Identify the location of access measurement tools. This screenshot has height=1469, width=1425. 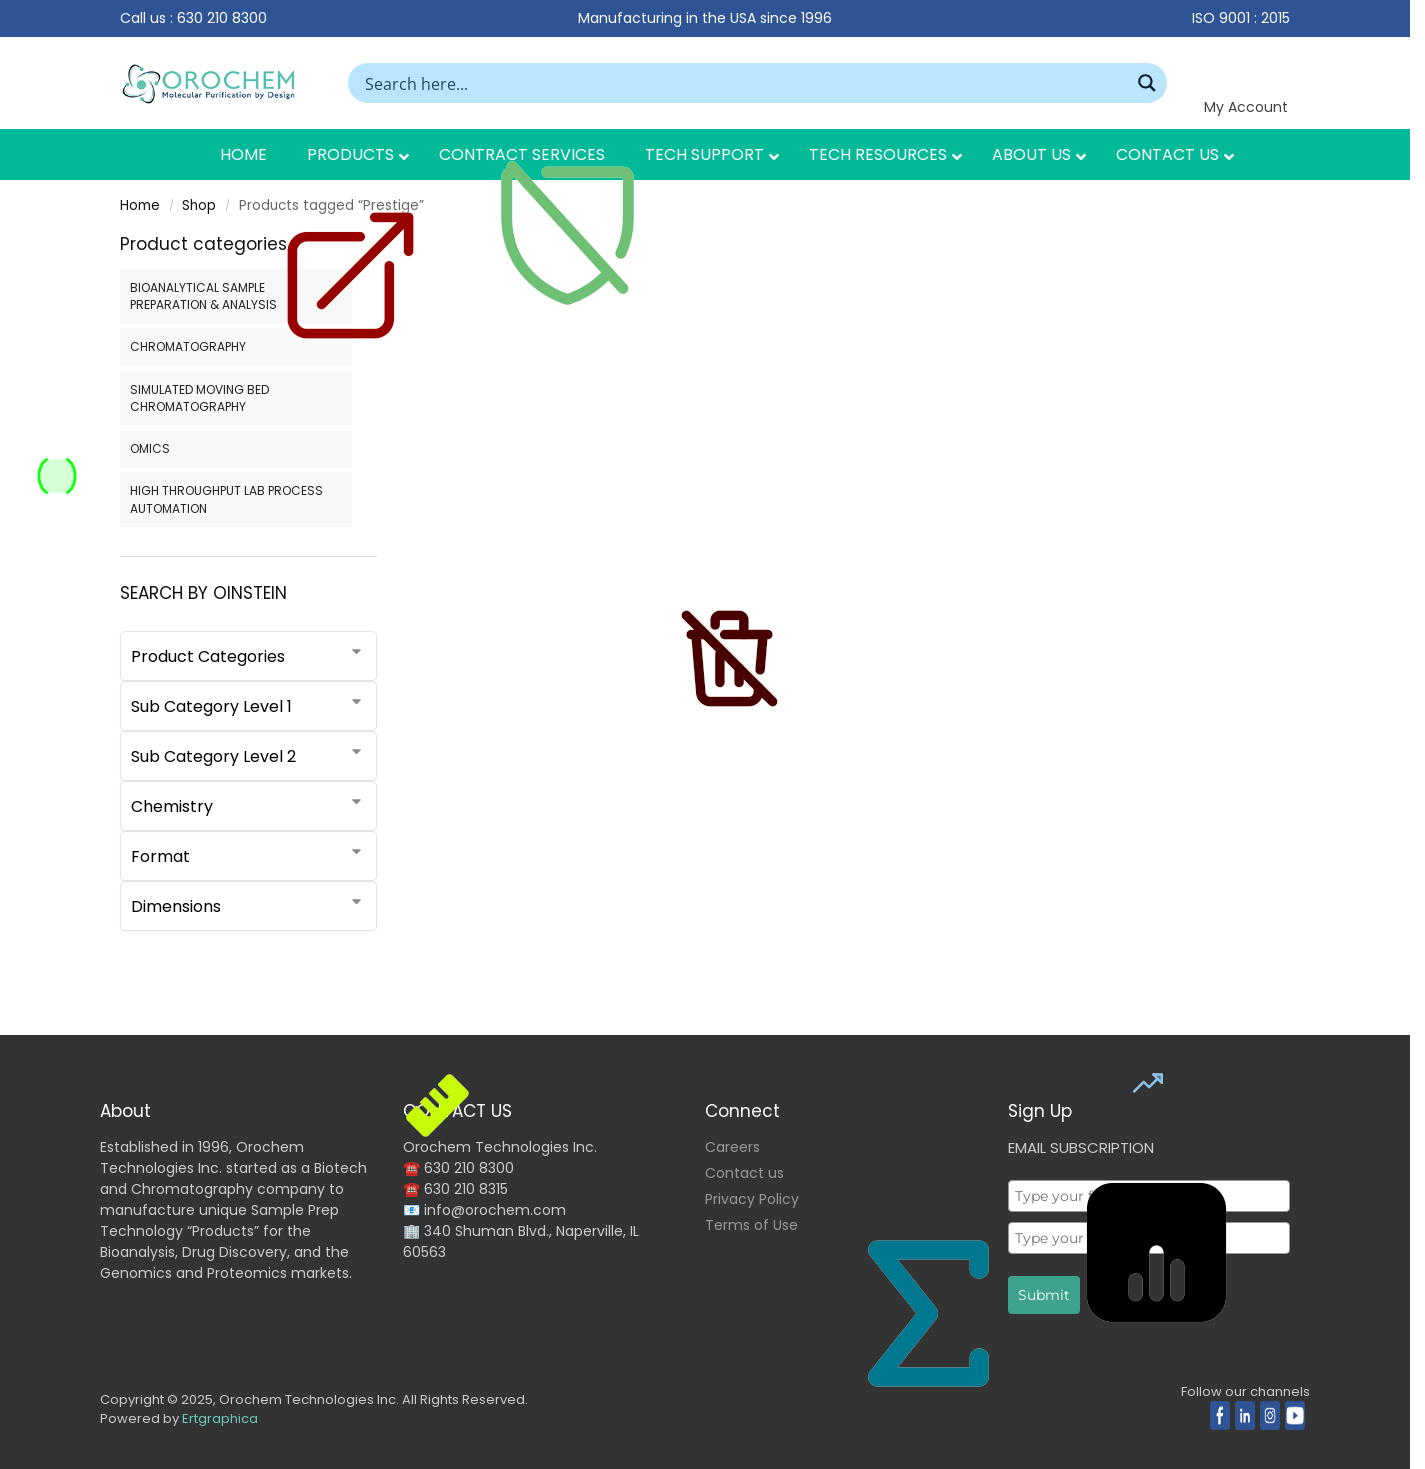
(437, 1105).